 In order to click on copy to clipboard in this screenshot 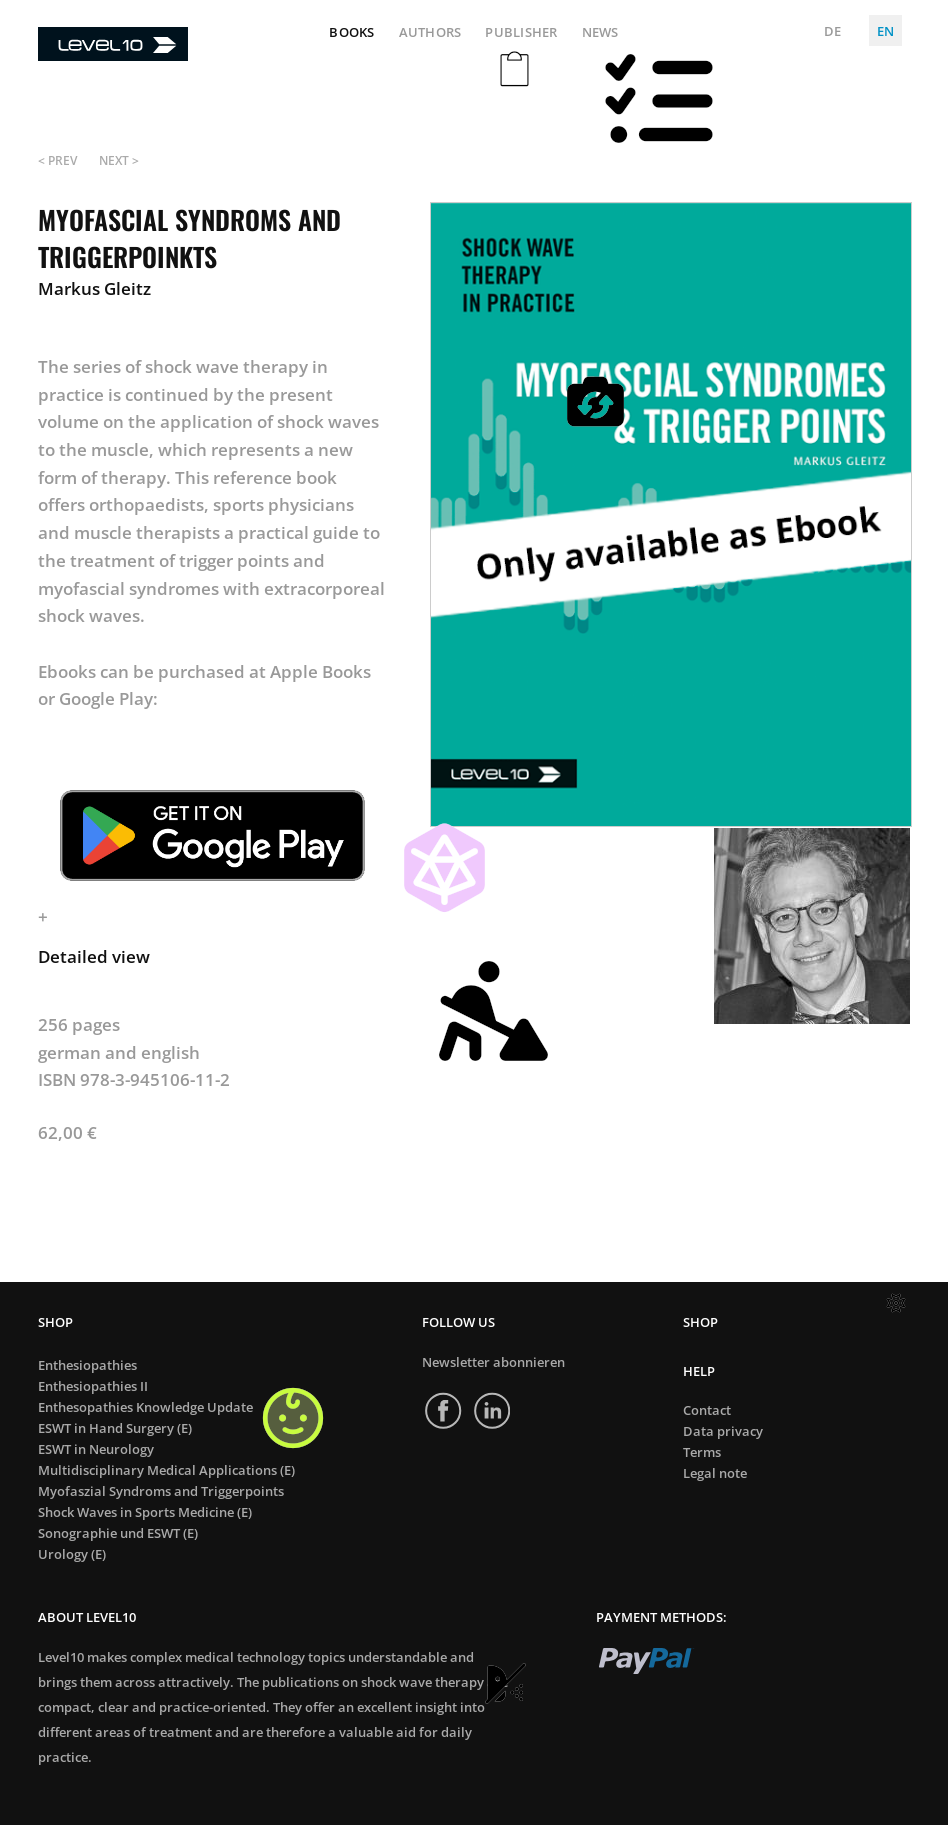, I will do `click(514, 69)`.